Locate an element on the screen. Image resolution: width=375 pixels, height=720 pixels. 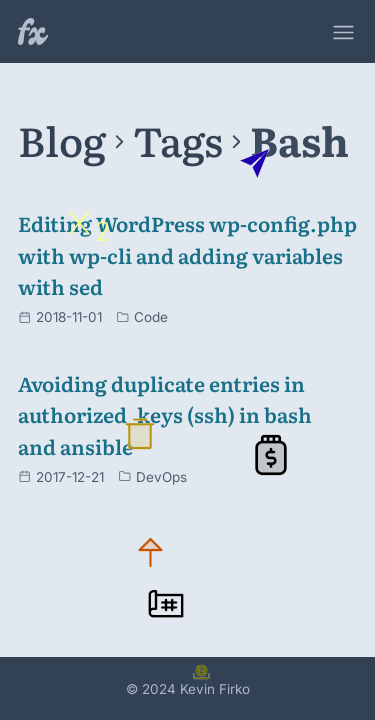
send a tip or donation is located at coordinates (271, 455).